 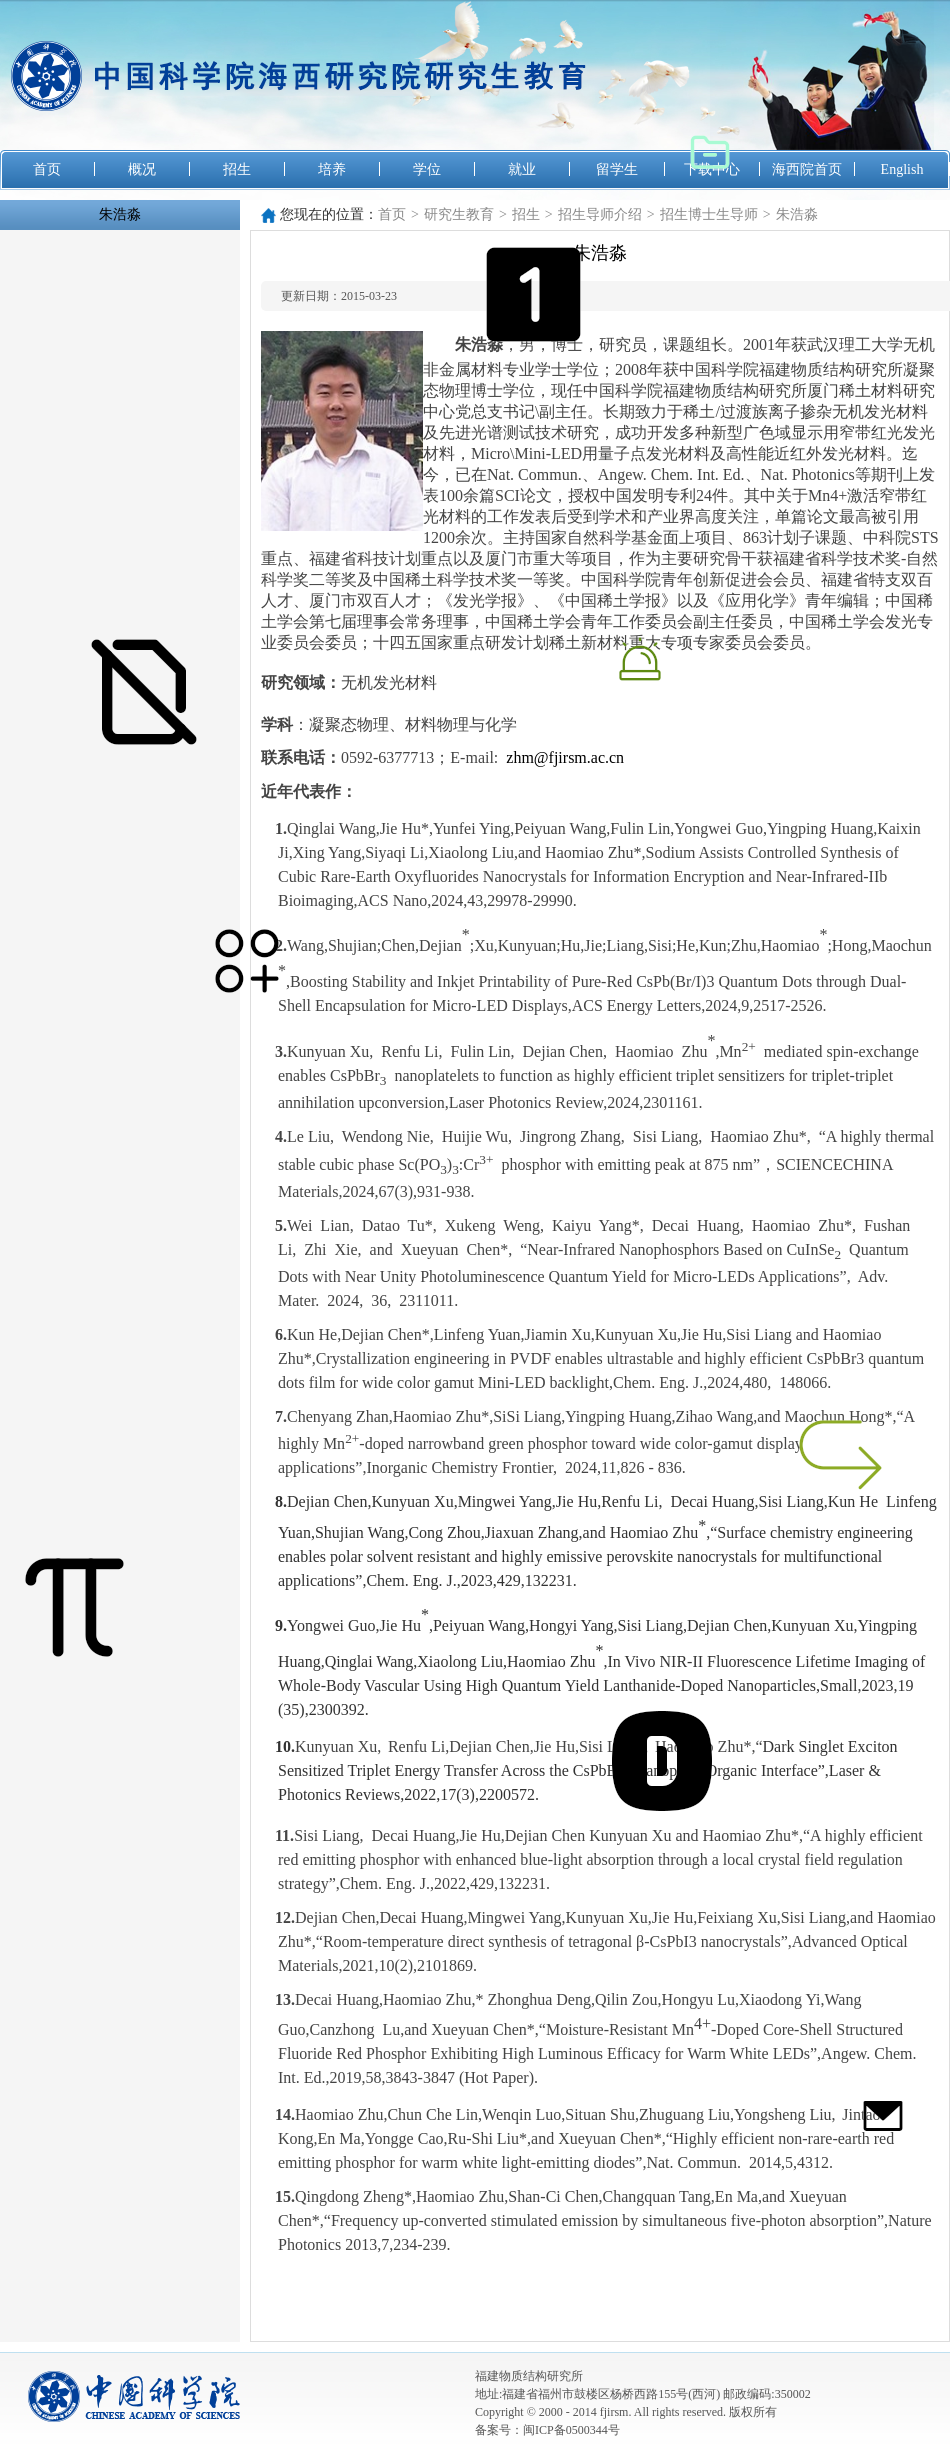 What do you see at coordinates (533, 294) in the screenshot?
I see `indicates the first step in a sequence or process` at bounding box center [533, 294].